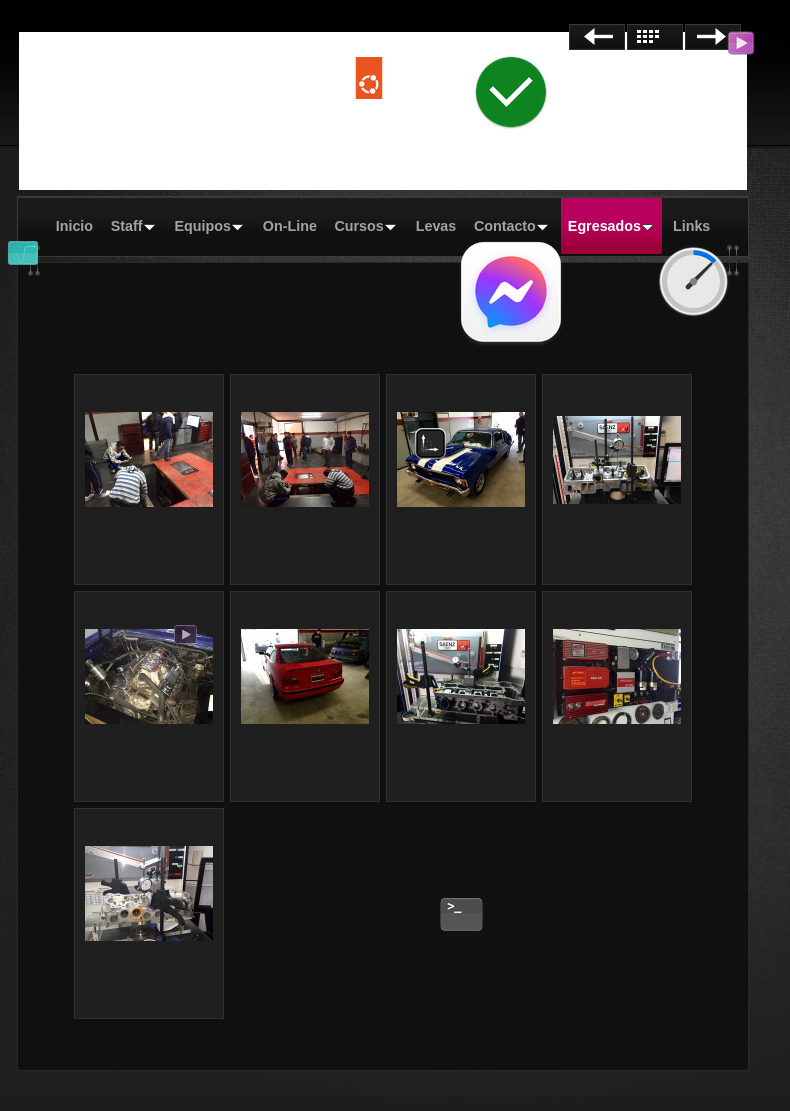 Image resolution: width=790 pixels, height=1111 pixels. I want to click on open display preferences, so click(430, 443).